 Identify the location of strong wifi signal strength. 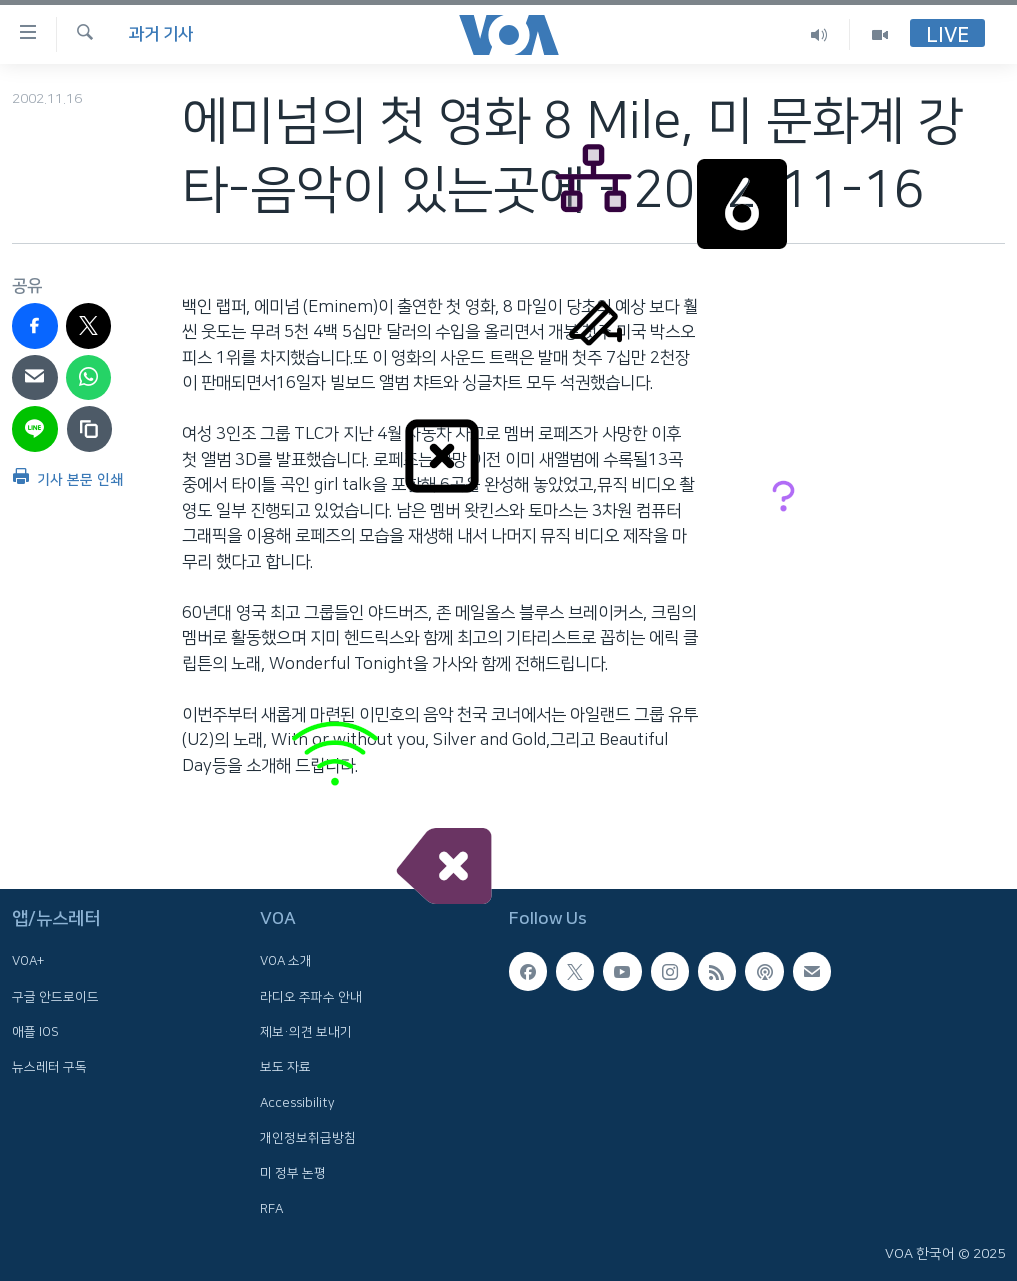
(335, 752).